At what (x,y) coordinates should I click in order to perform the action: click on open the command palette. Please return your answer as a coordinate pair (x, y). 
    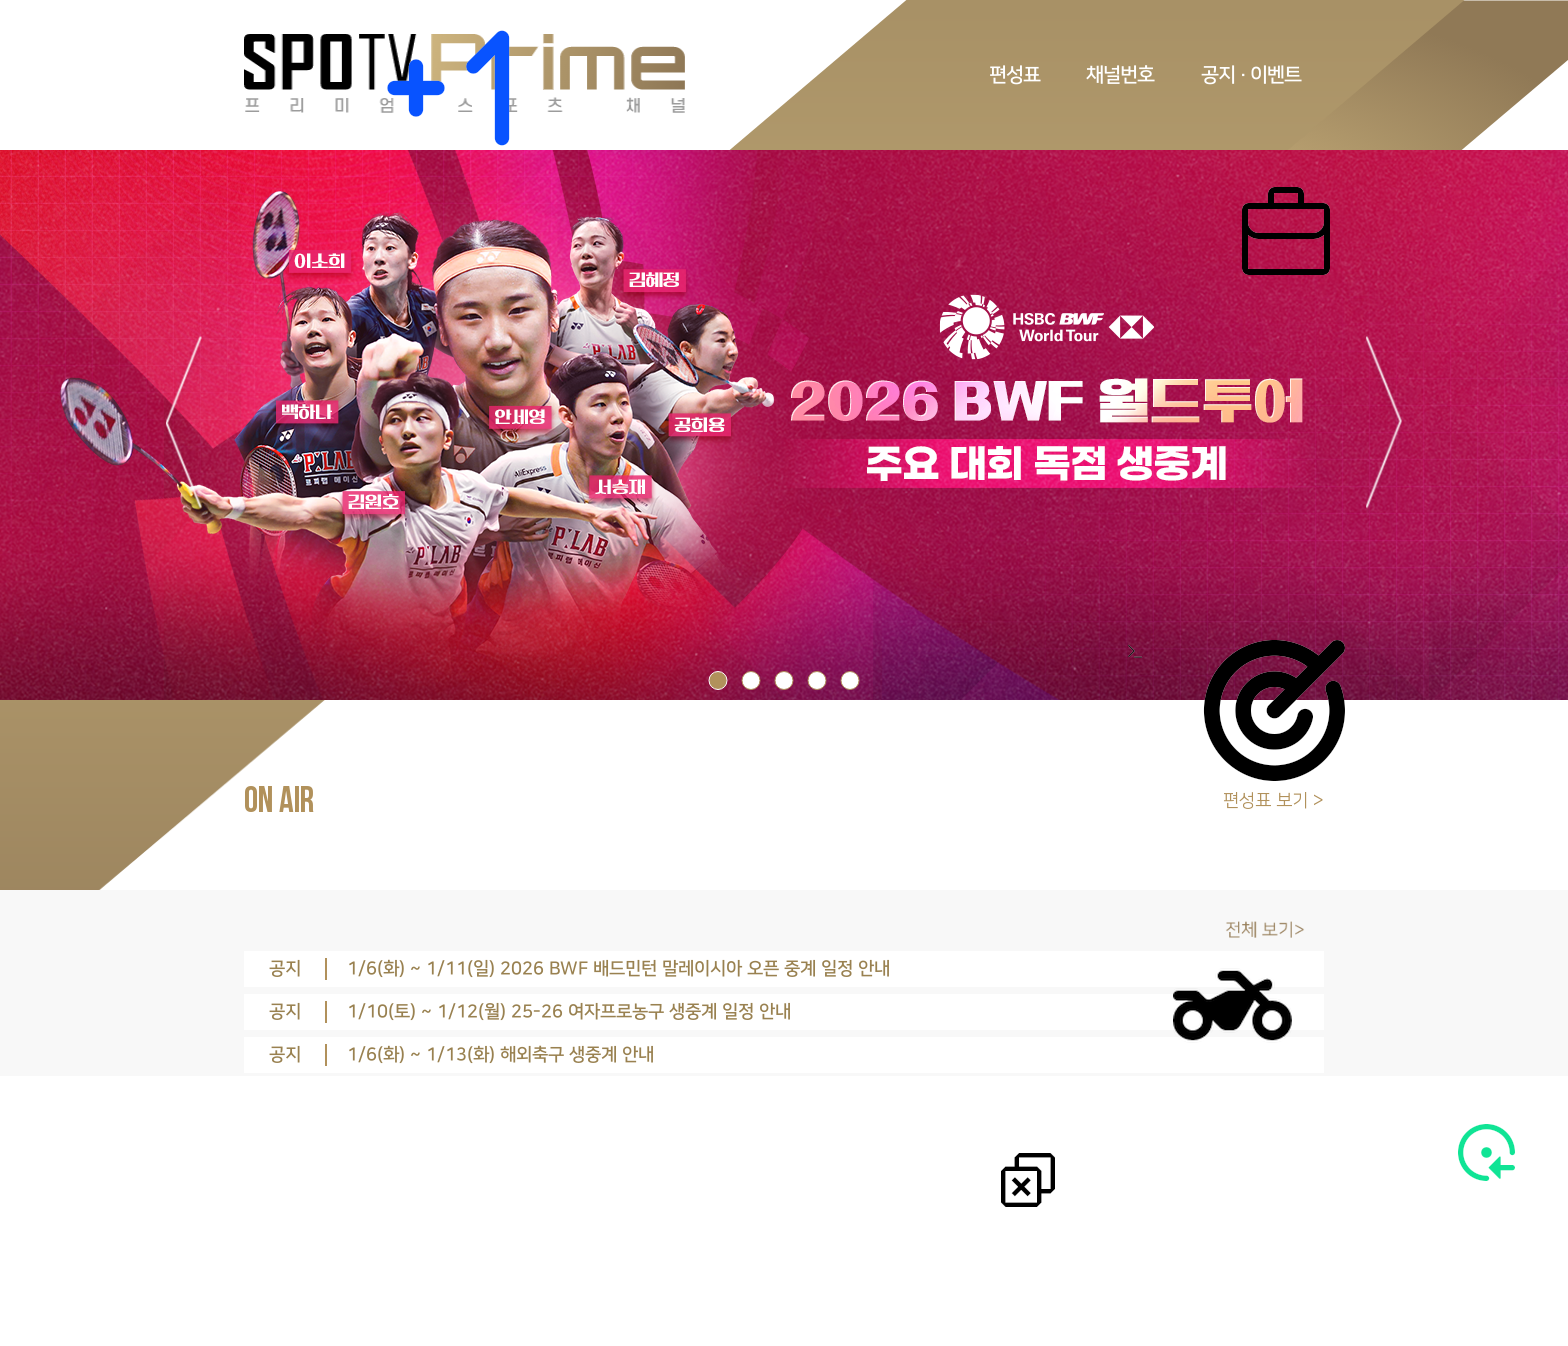
    Looking at the image, I should click on (1135, 651).